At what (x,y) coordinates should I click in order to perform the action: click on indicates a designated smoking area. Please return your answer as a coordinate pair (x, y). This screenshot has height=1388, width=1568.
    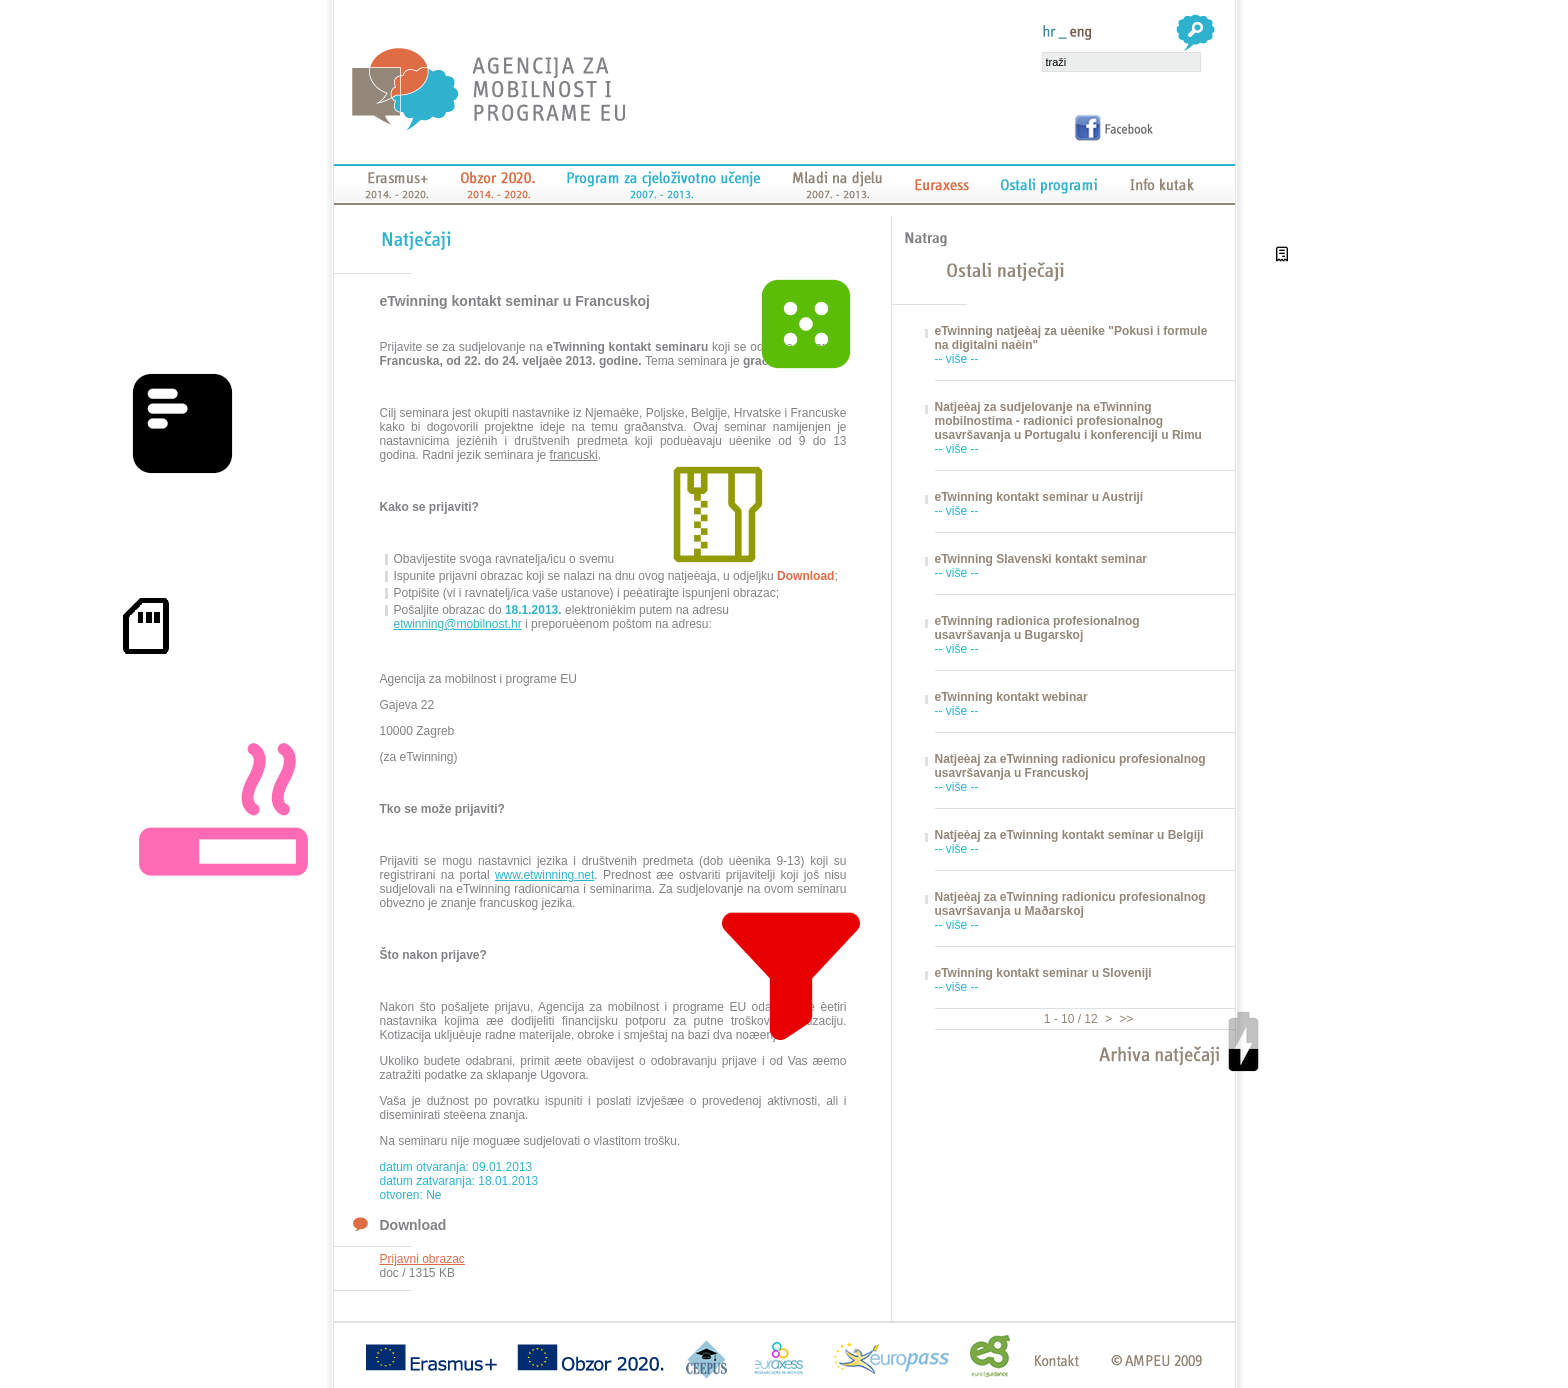
    Looking at the image, I should click on (223, 827).